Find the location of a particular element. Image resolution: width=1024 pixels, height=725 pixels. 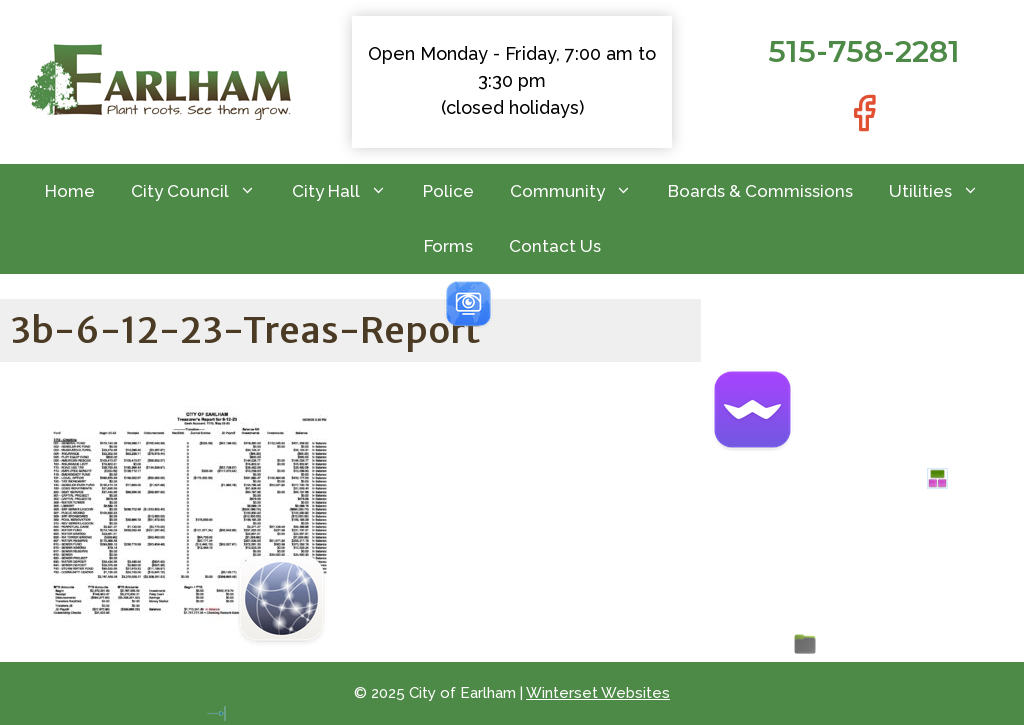

access network file system or shared storage is located at coordinates (281, 598).